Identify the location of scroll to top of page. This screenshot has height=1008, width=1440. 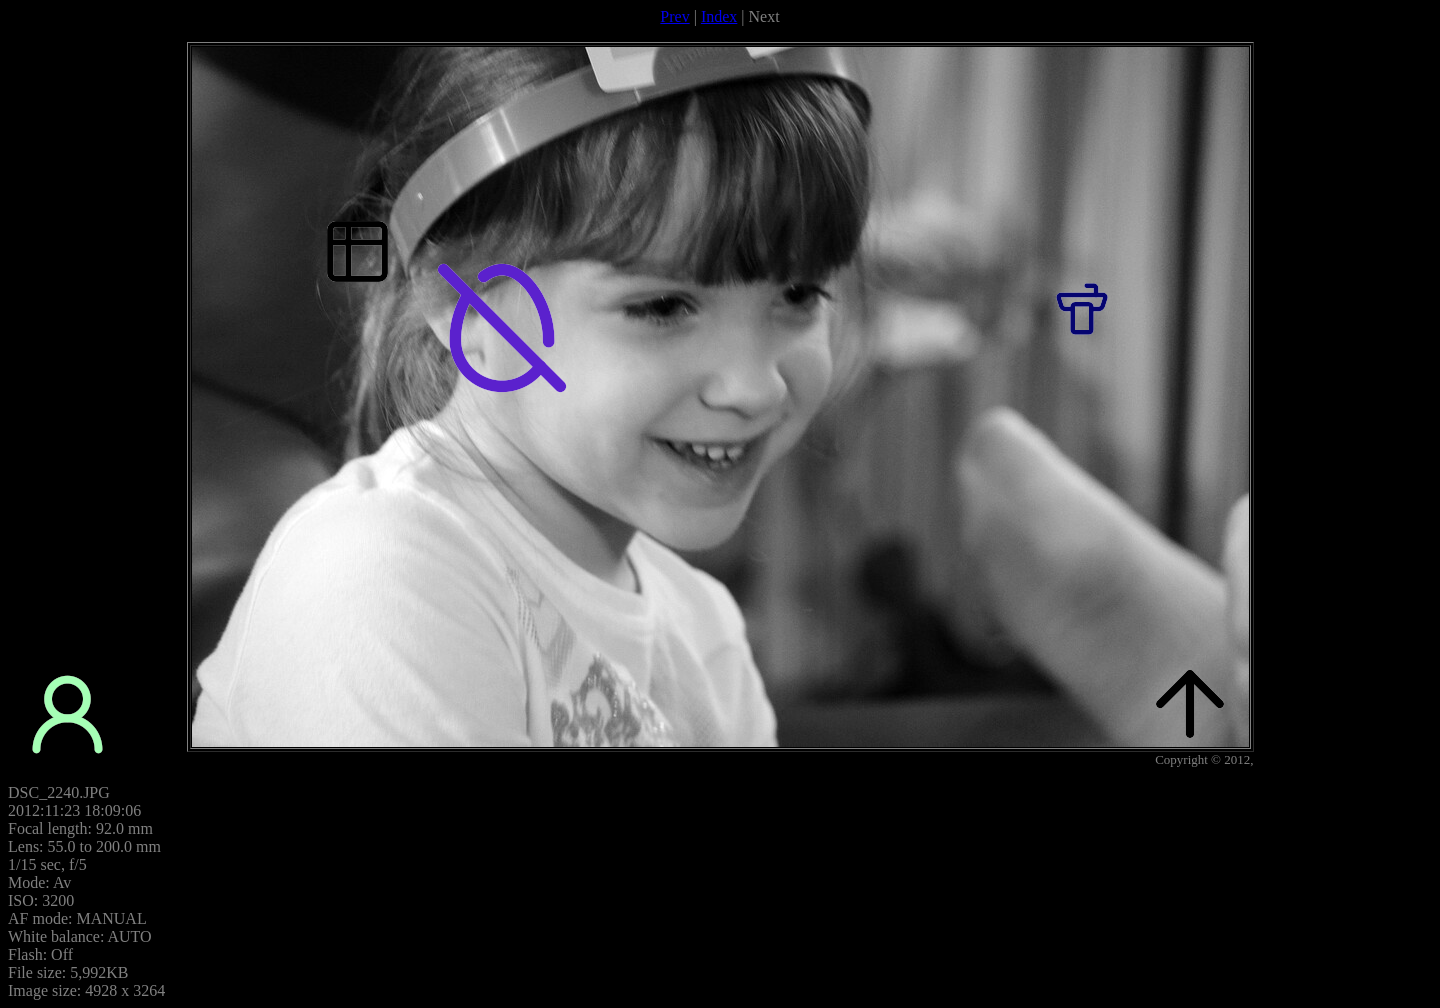
(1190, 704).